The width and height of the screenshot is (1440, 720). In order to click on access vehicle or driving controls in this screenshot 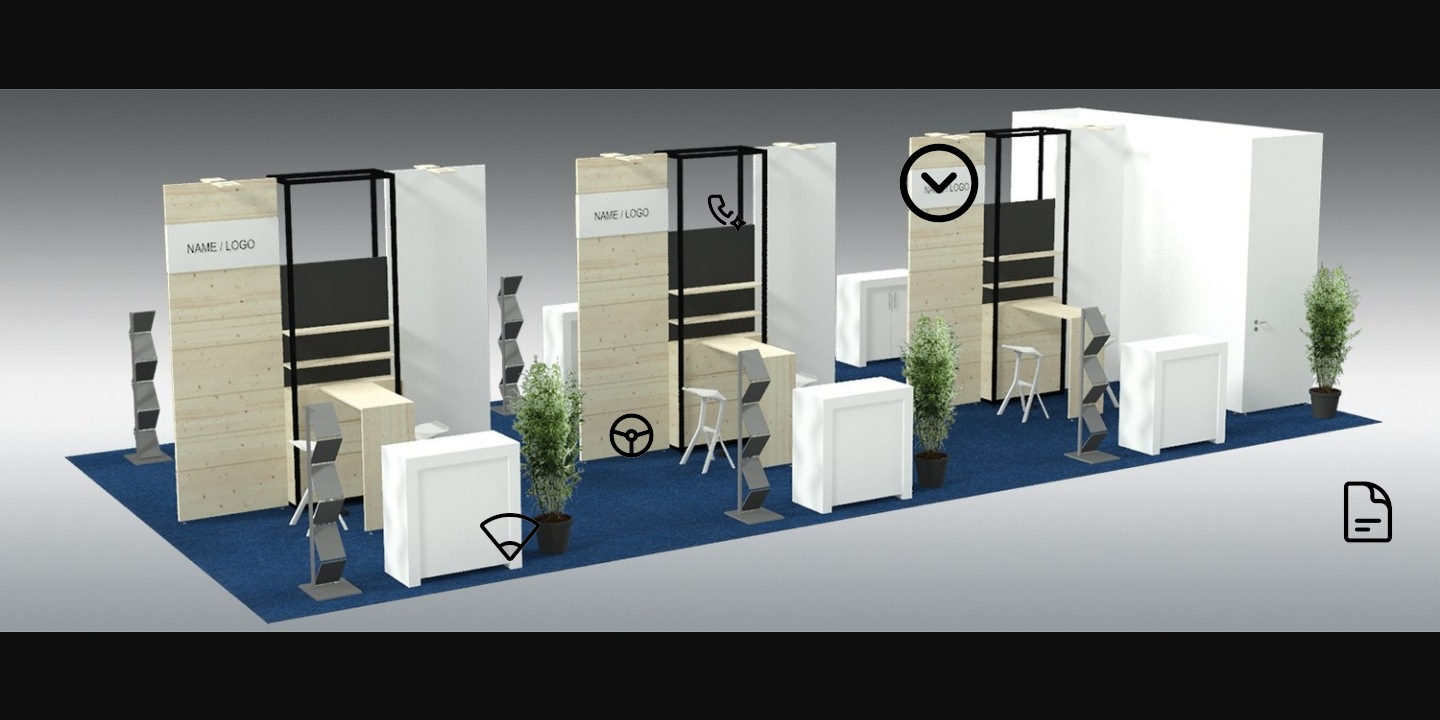, I will do `click(631, 435)`.